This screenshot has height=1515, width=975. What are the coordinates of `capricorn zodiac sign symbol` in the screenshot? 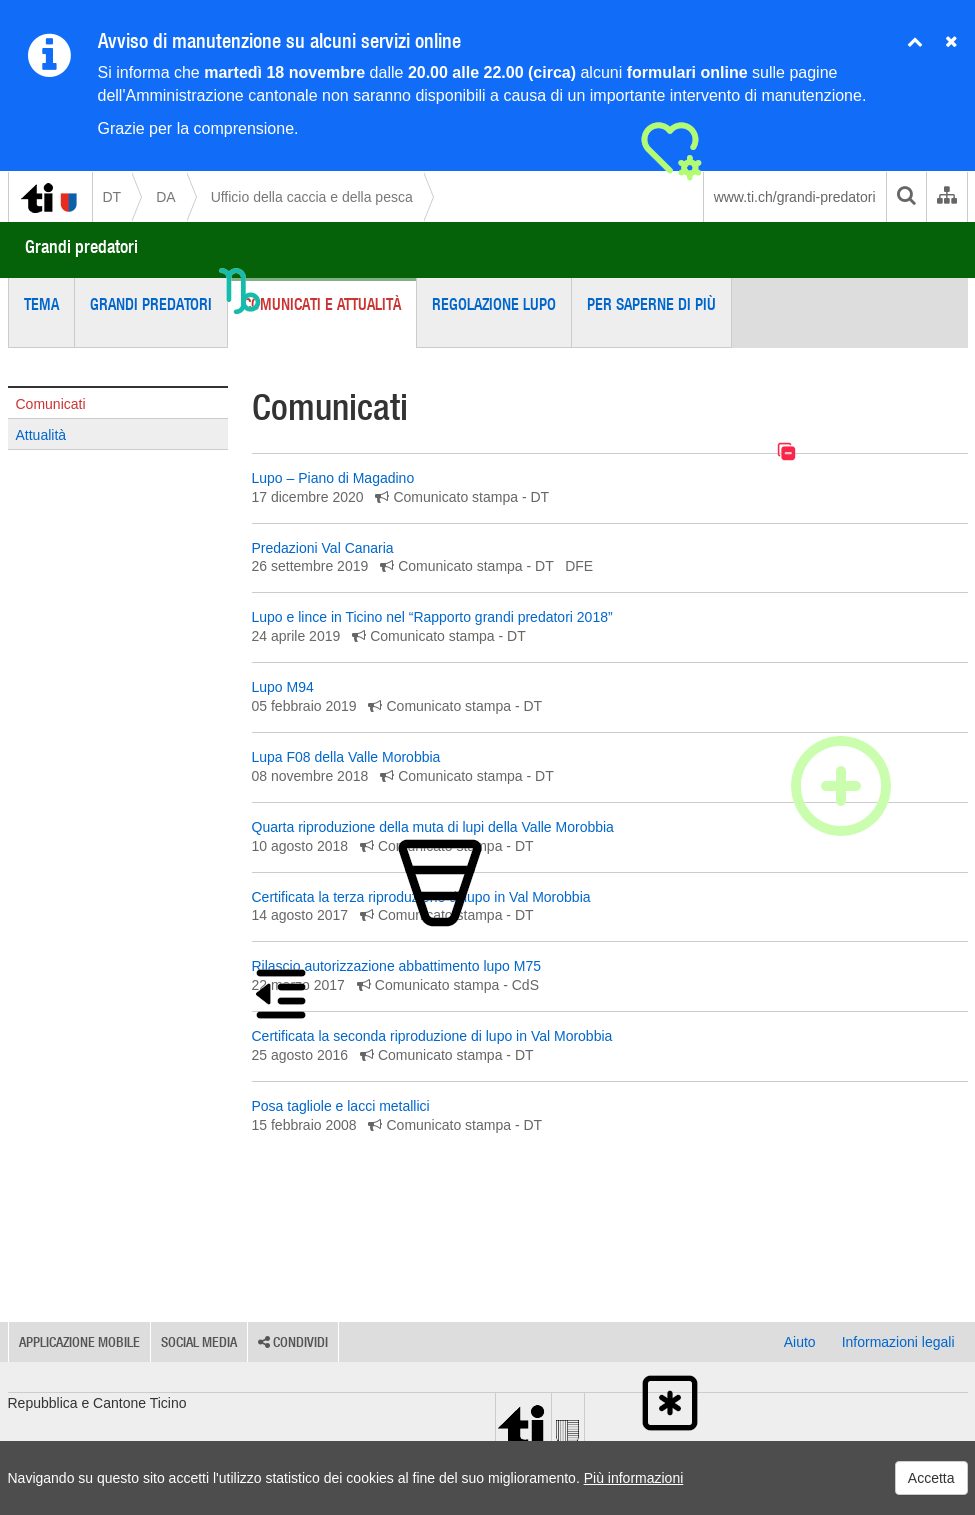 It's located at (241, 290).